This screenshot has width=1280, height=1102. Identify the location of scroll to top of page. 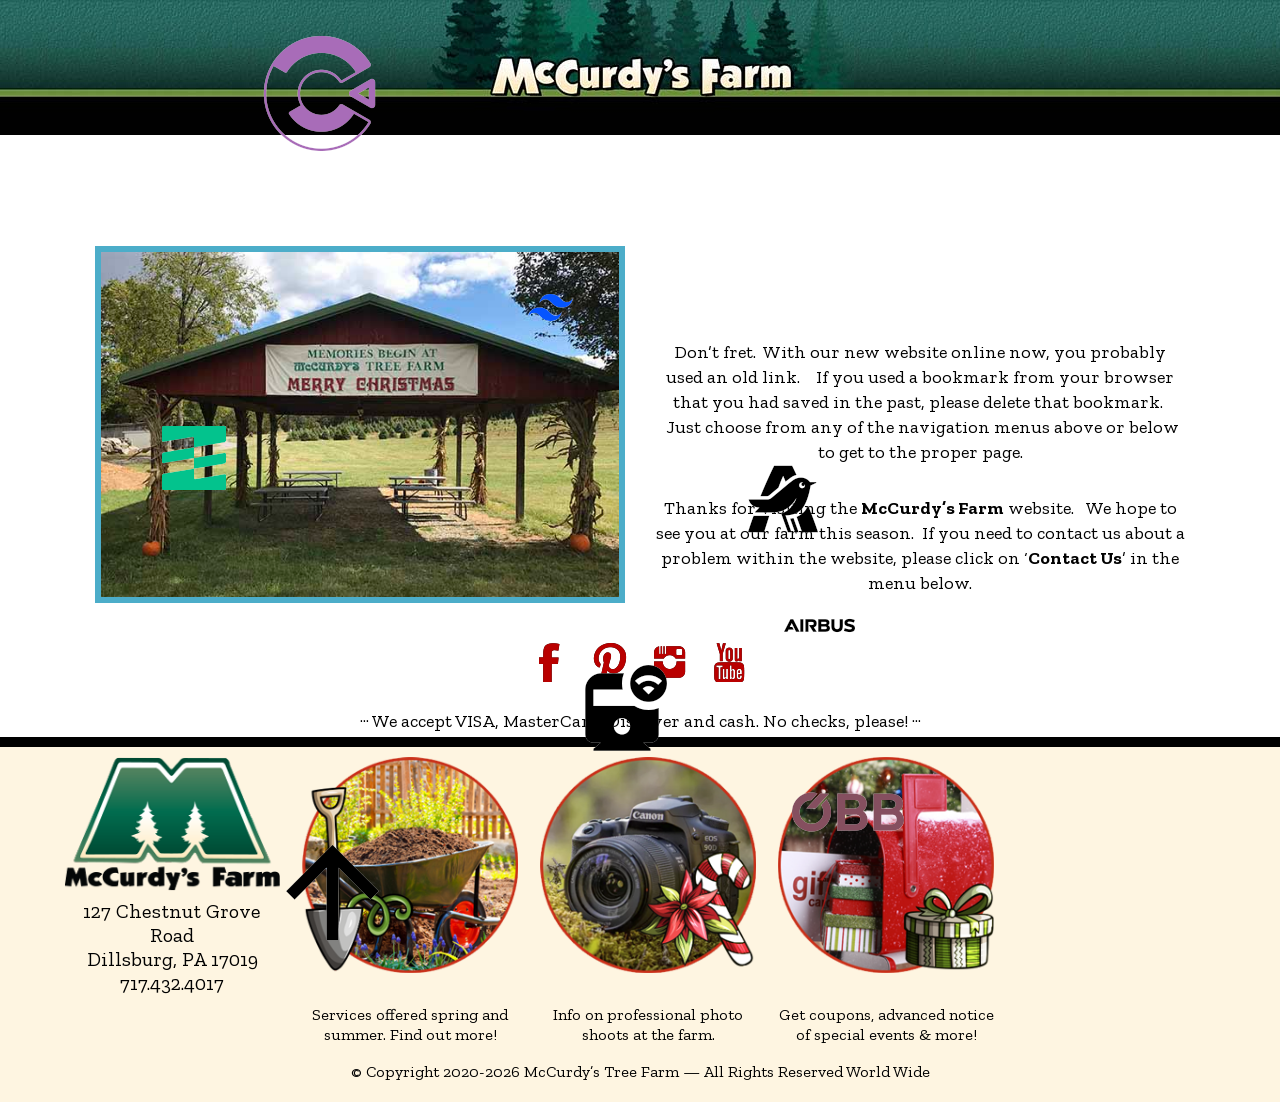
(332, 892).